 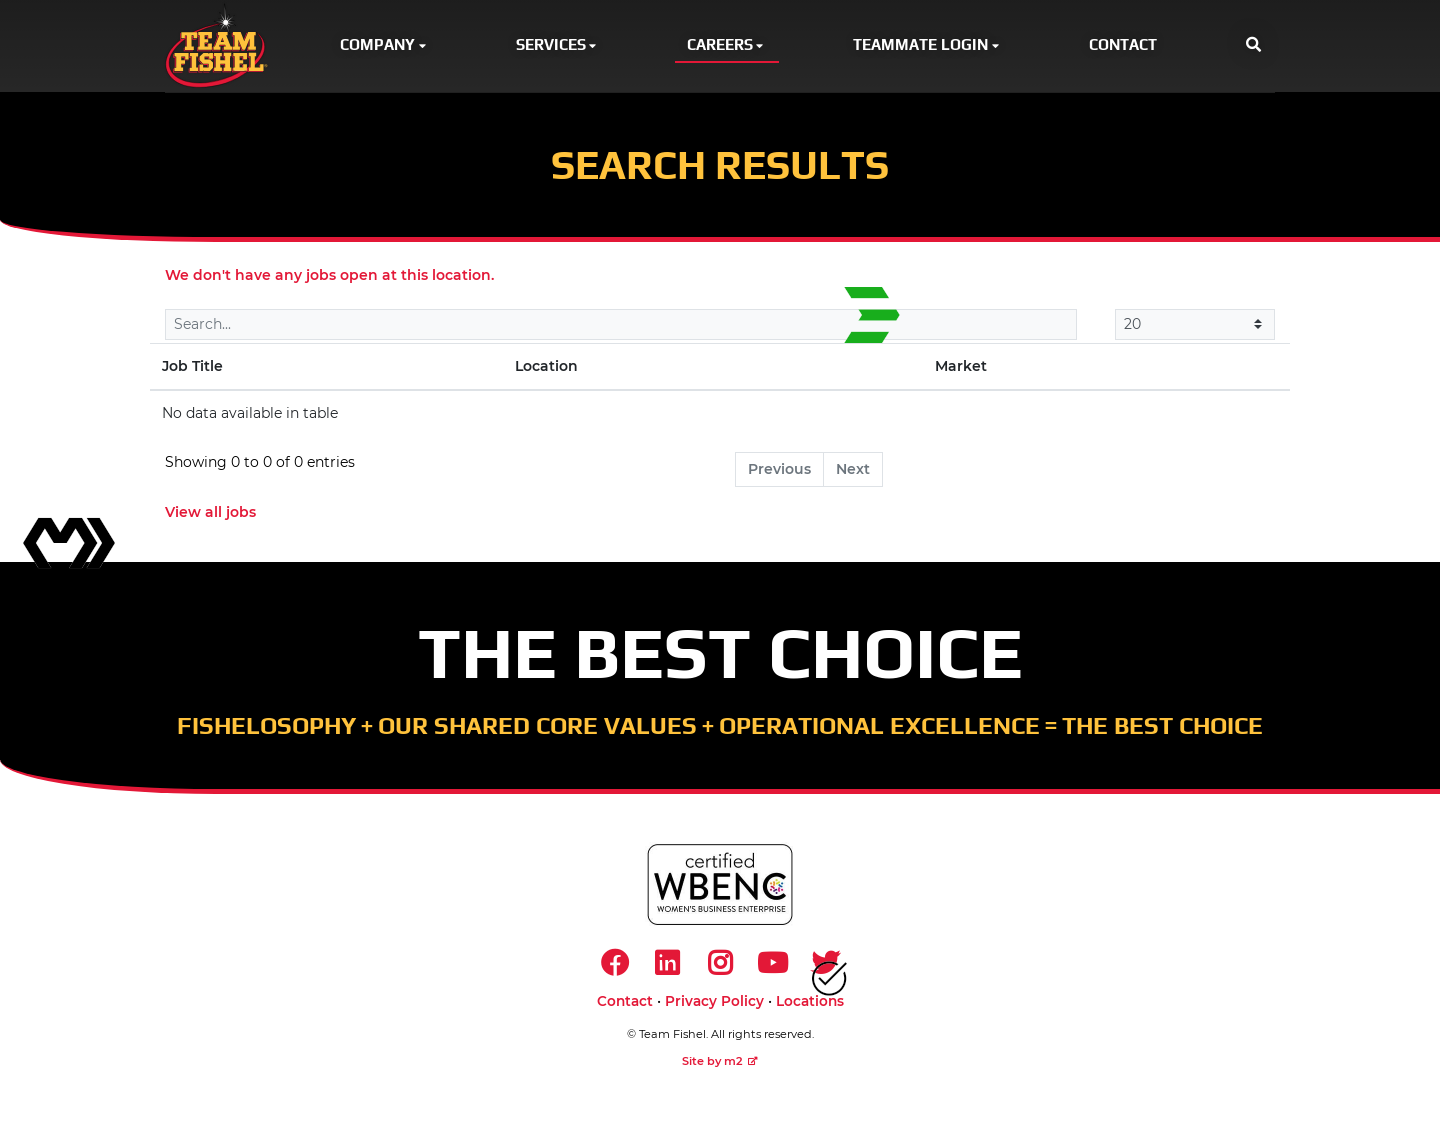 What do you see at coordinates (69, 543) in the screenshot?
I see `marko javascript framework logo` at bounding box center [69, 543].